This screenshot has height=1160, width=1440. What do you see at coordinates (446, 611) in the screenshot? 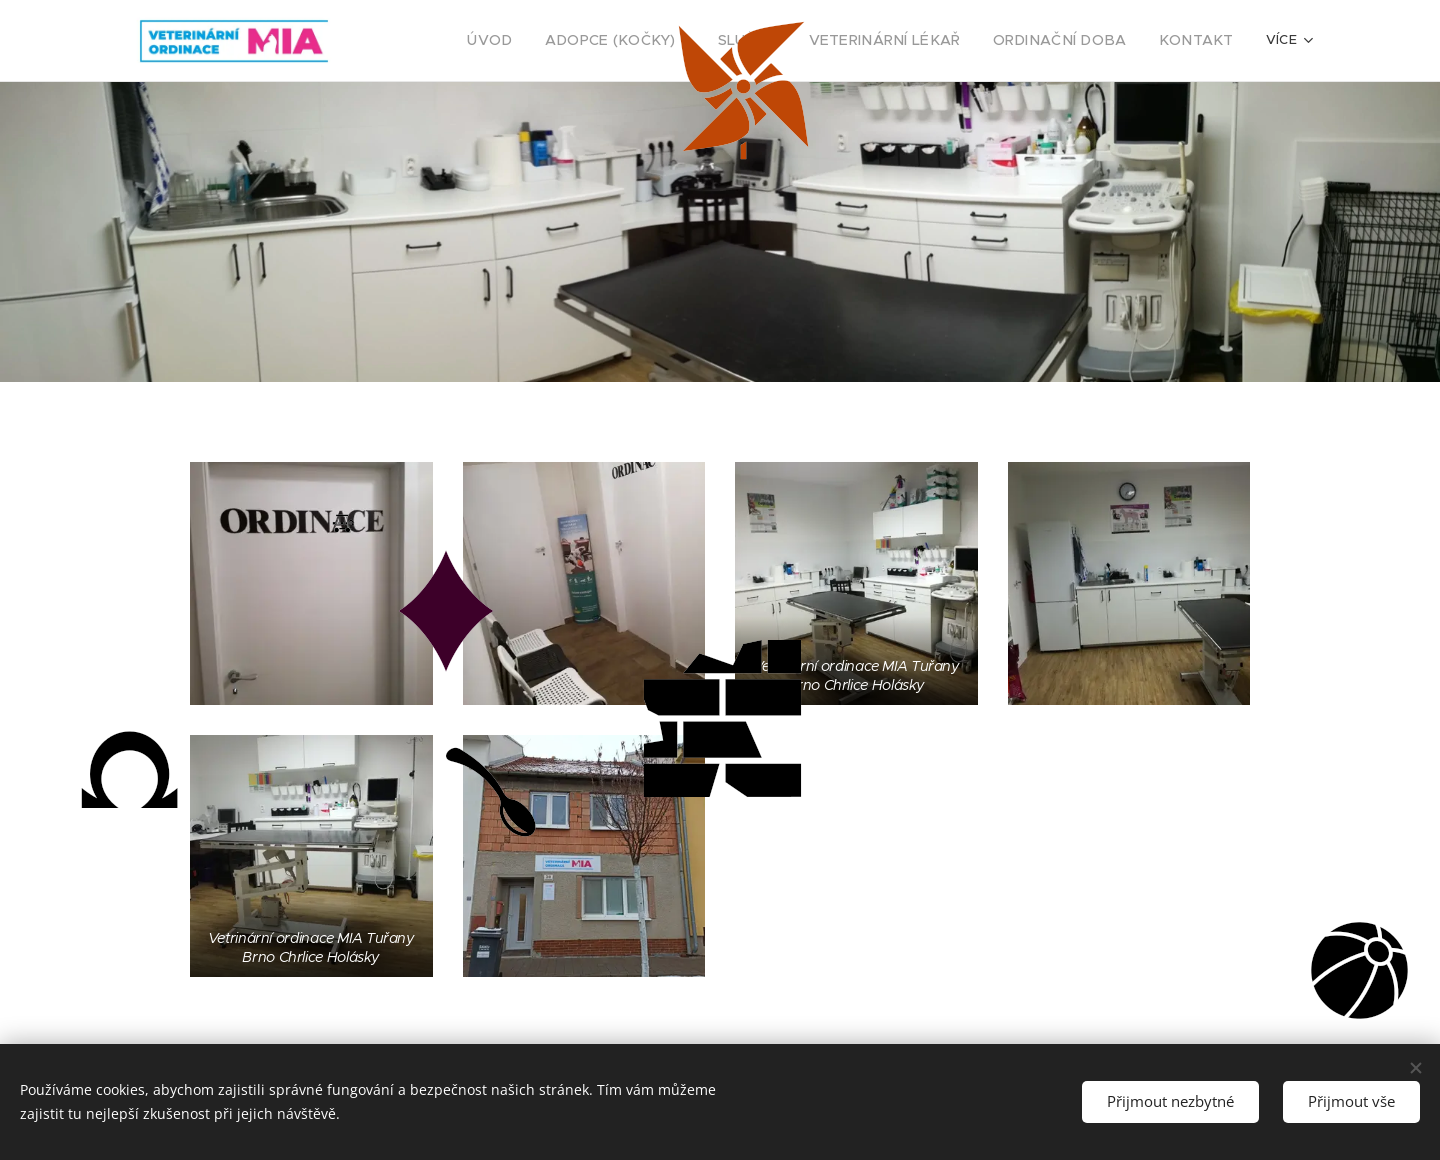
I see `indicates diamond suit in card games` at bounding box center [446, 611].